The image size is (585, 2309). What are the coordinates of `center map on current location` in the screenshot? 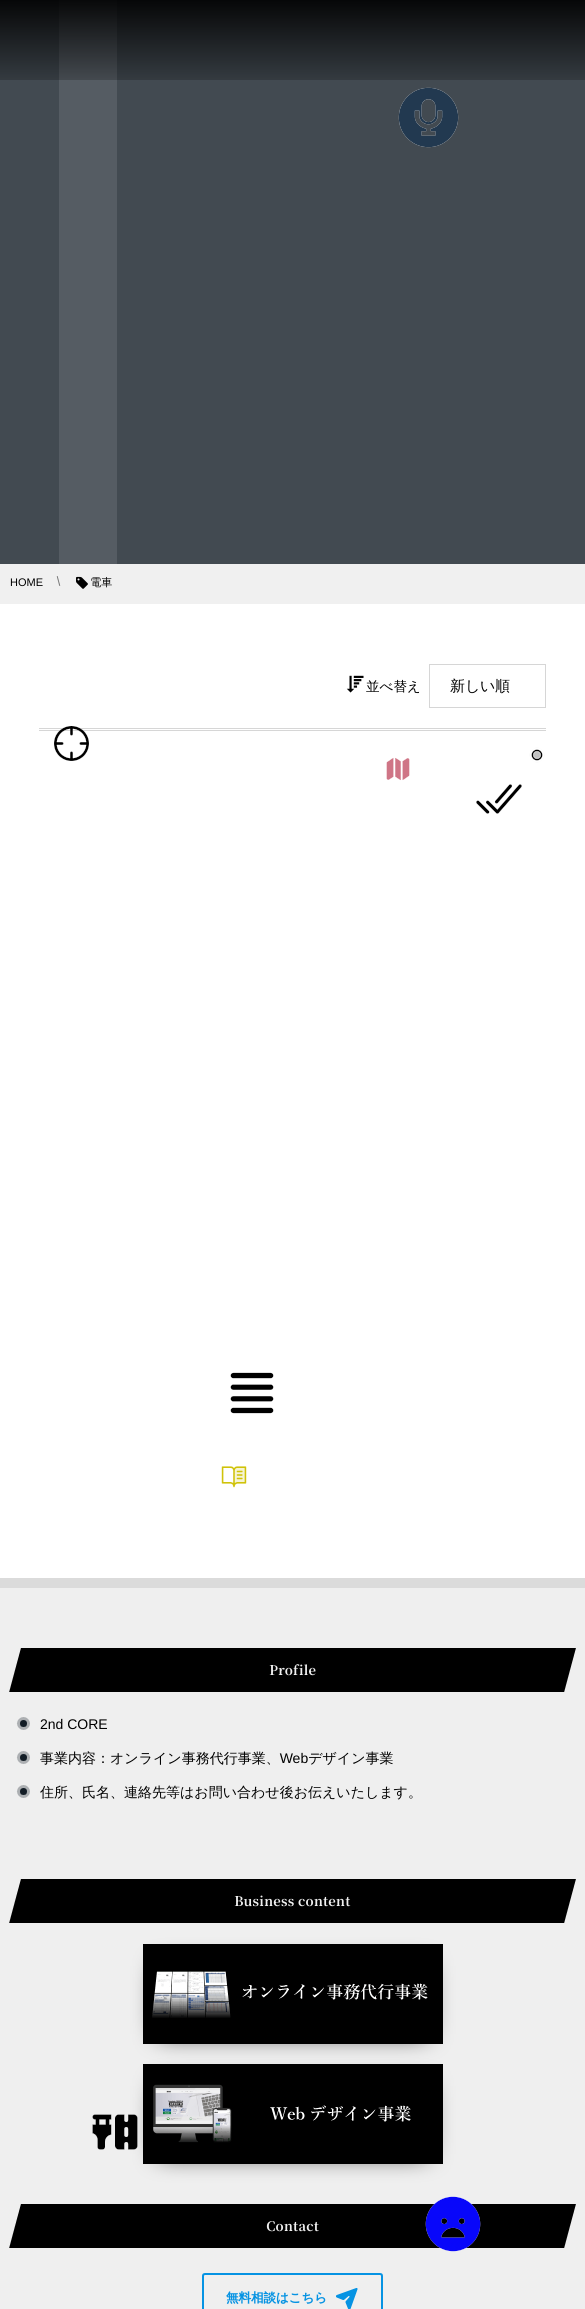 It's located at (71, 743).